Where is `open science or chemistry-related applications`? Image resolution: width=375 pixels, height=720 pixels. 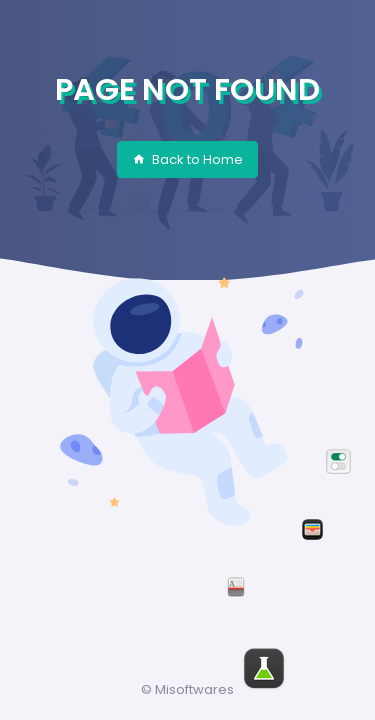 open science or chemistry-related applications is located at coordinates (264, 669).